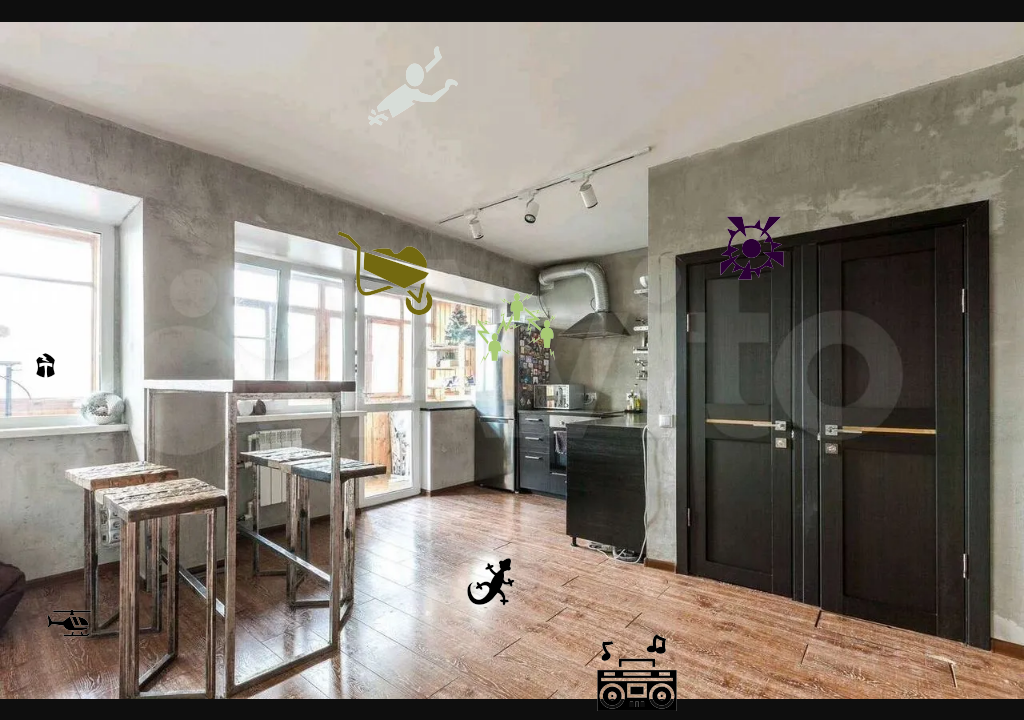  I want to click on access gardening or landscaping tools, so click(384, 274).